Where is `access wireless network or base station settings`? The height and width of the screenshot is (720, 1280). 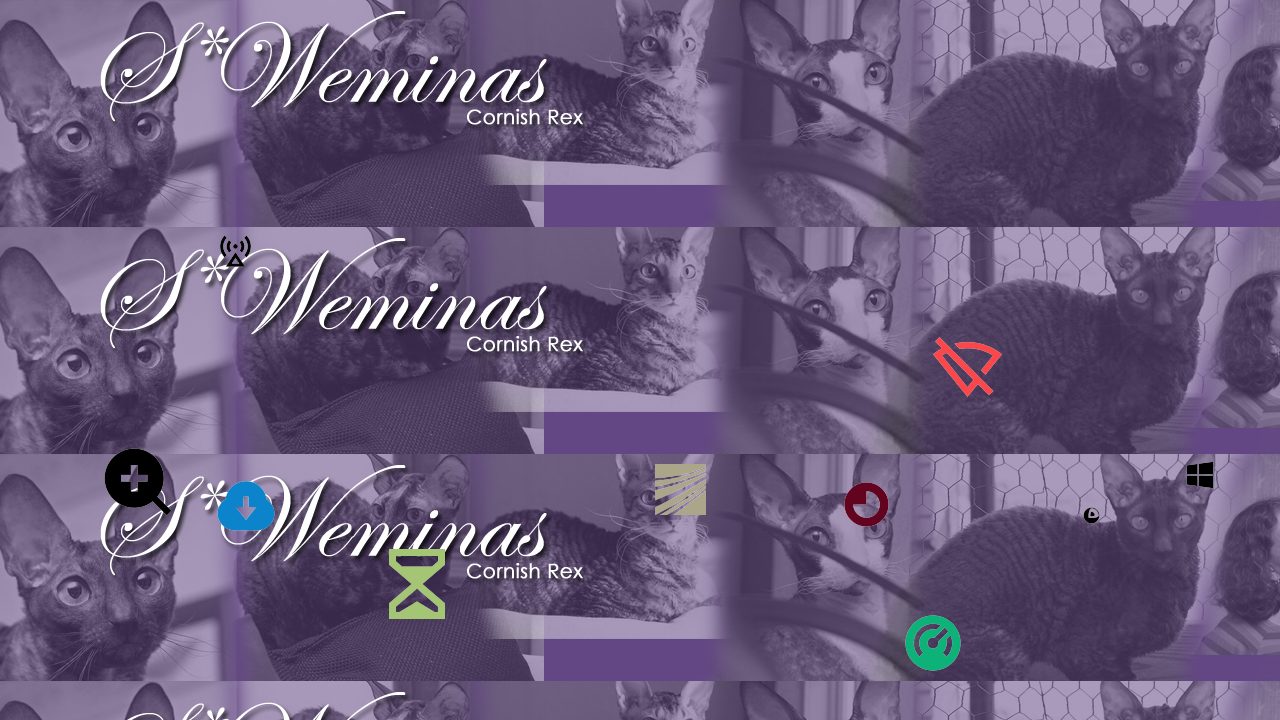 access wireless network or base station settings is located at coordinates (235, 250).